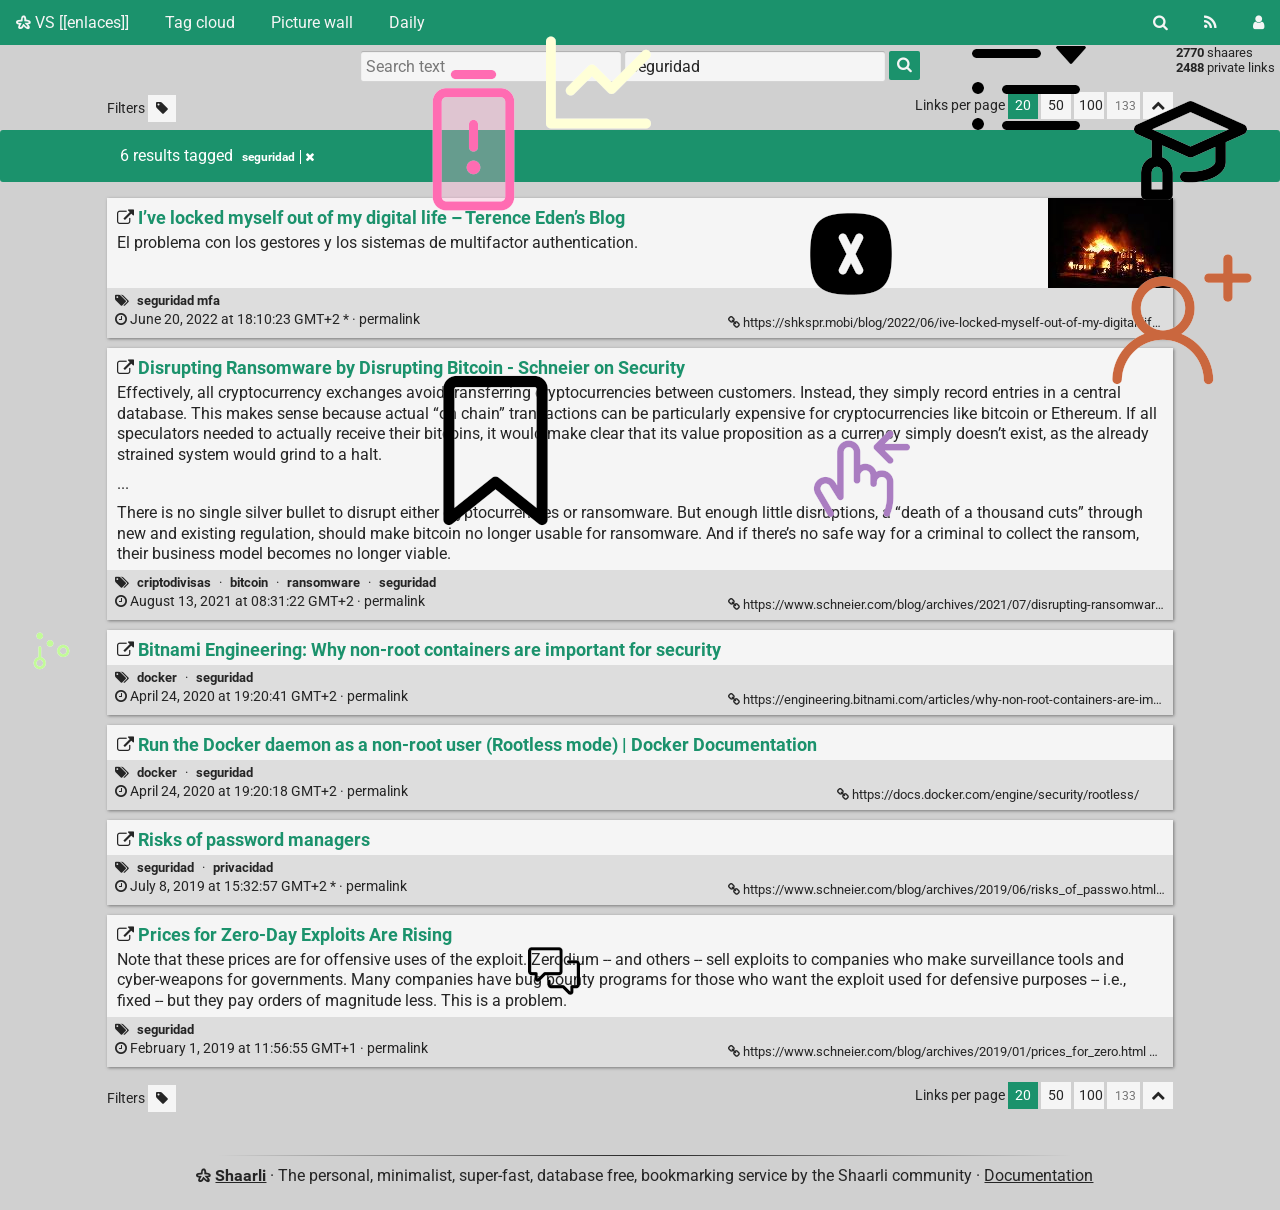 The height and width of the screenshot is (1210, 1280). Describe the element at coordinates (851, 254) in the screenshot. I see `close or dismiss a dialog` at that location.